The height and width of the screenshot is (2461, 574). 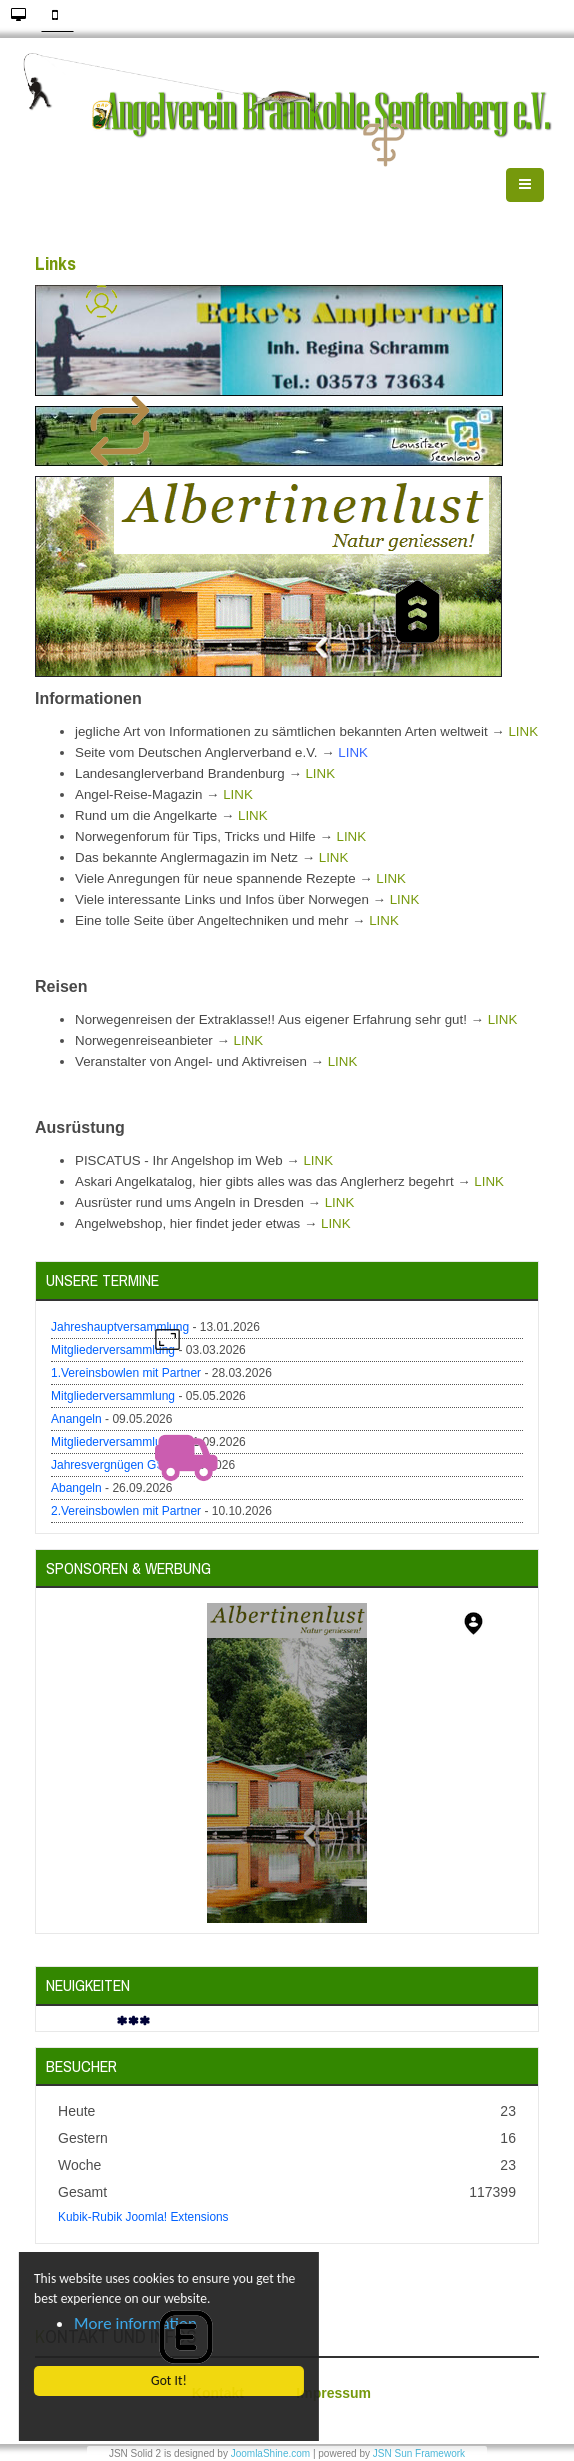 What do you see at coordinates (120, 431) in the screenshot?
I see `enable repeat or loop mode` at bounding box center [120, 431].